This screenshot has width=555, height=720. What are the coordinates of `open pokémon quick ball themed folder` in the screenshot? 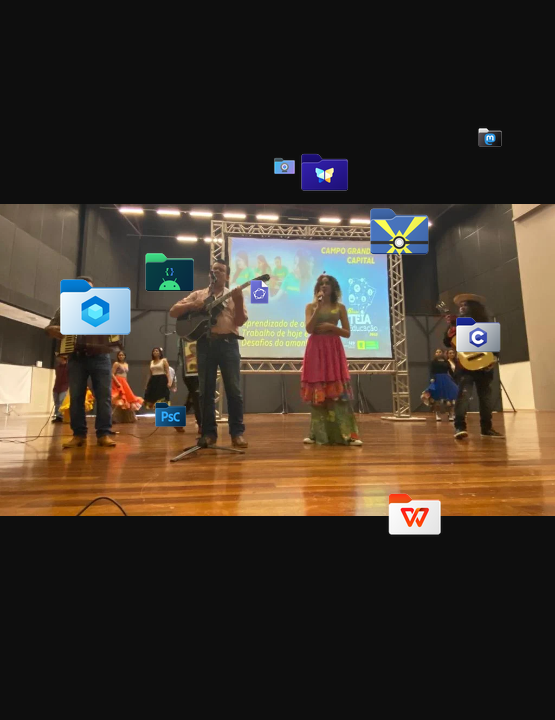 It's located at (399, 233).